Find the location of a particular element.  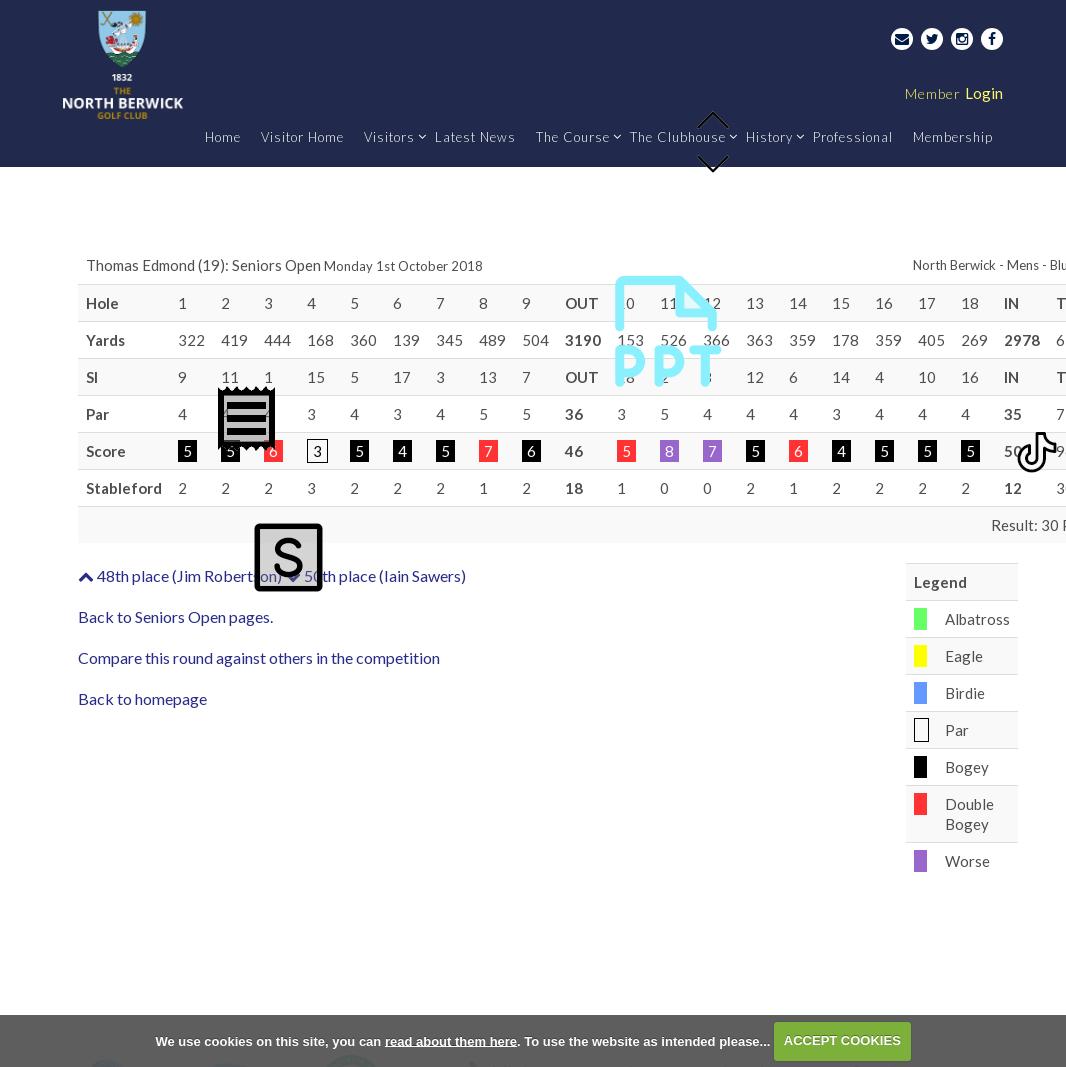

expand or collapse a dropdown menu is located at coordinates (713, 142).